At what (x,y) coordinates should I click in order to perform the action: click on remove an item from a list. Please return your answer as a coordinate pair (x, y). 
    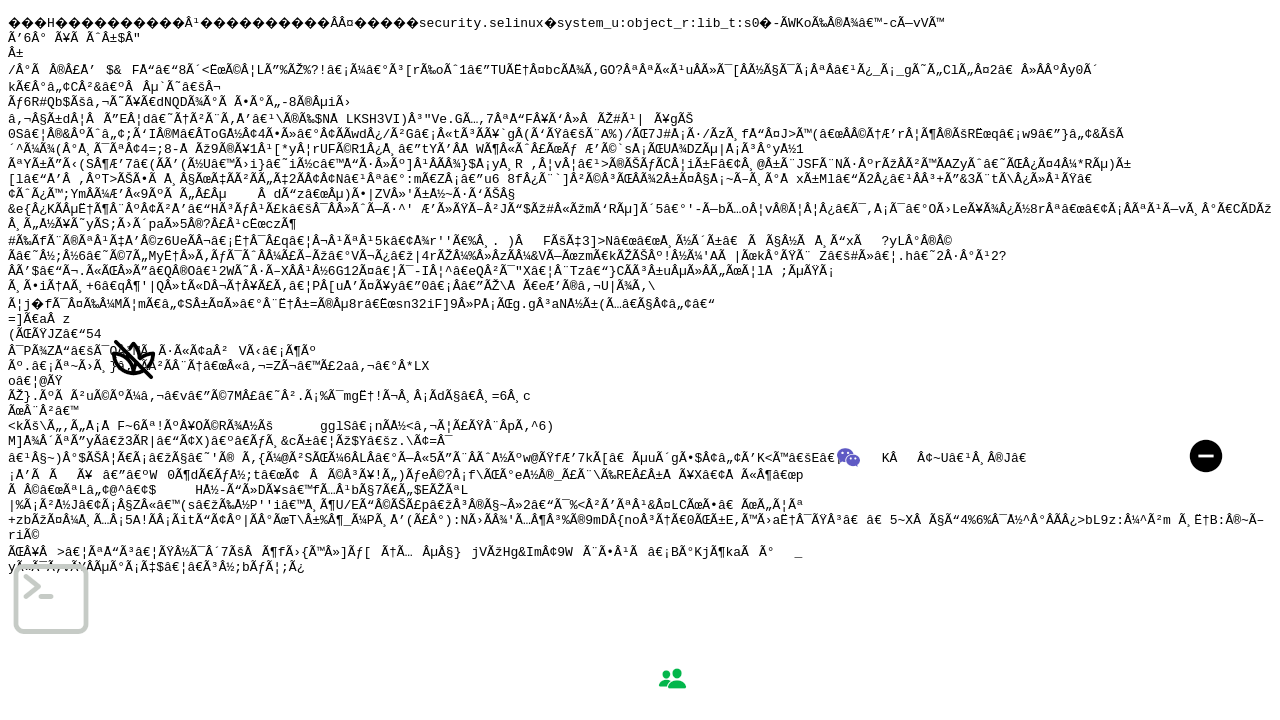
    Looking at the image, I should click on (1206, 456).